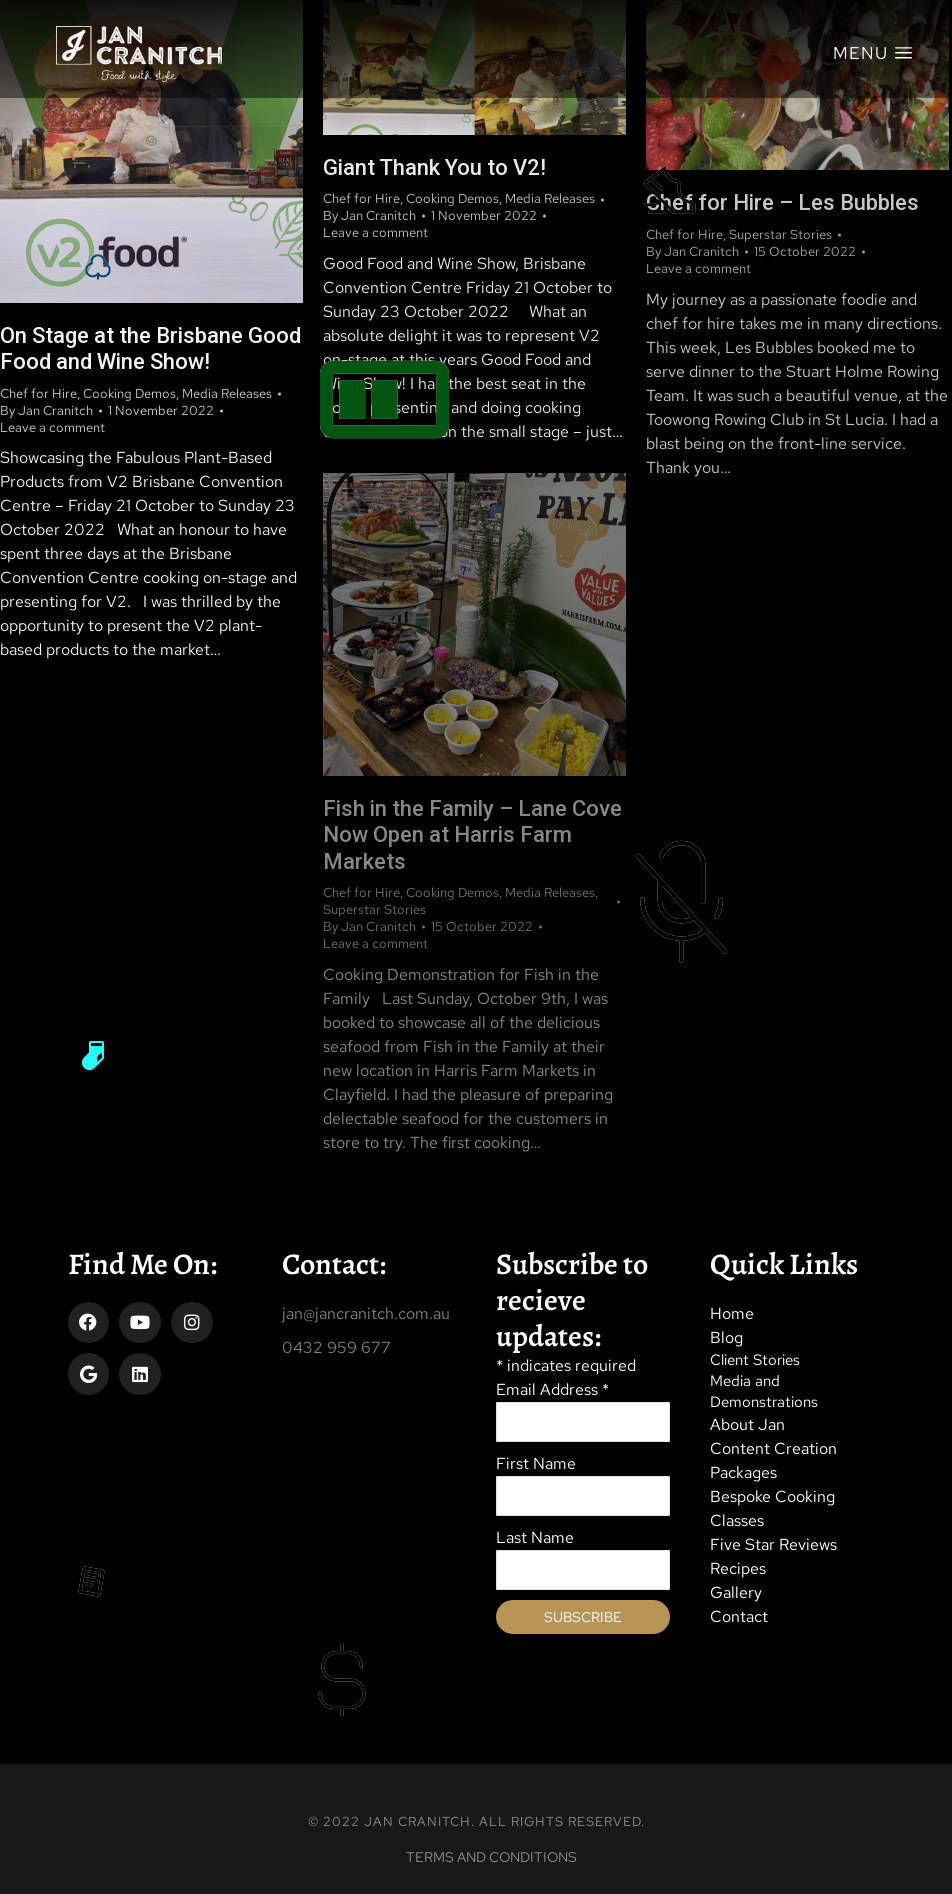 This screenshot has height=1894, width=952. What do you see at coordinates (681, 899) in the screenshot?
I see `mute your microphone` at bounding box center [681, 899].